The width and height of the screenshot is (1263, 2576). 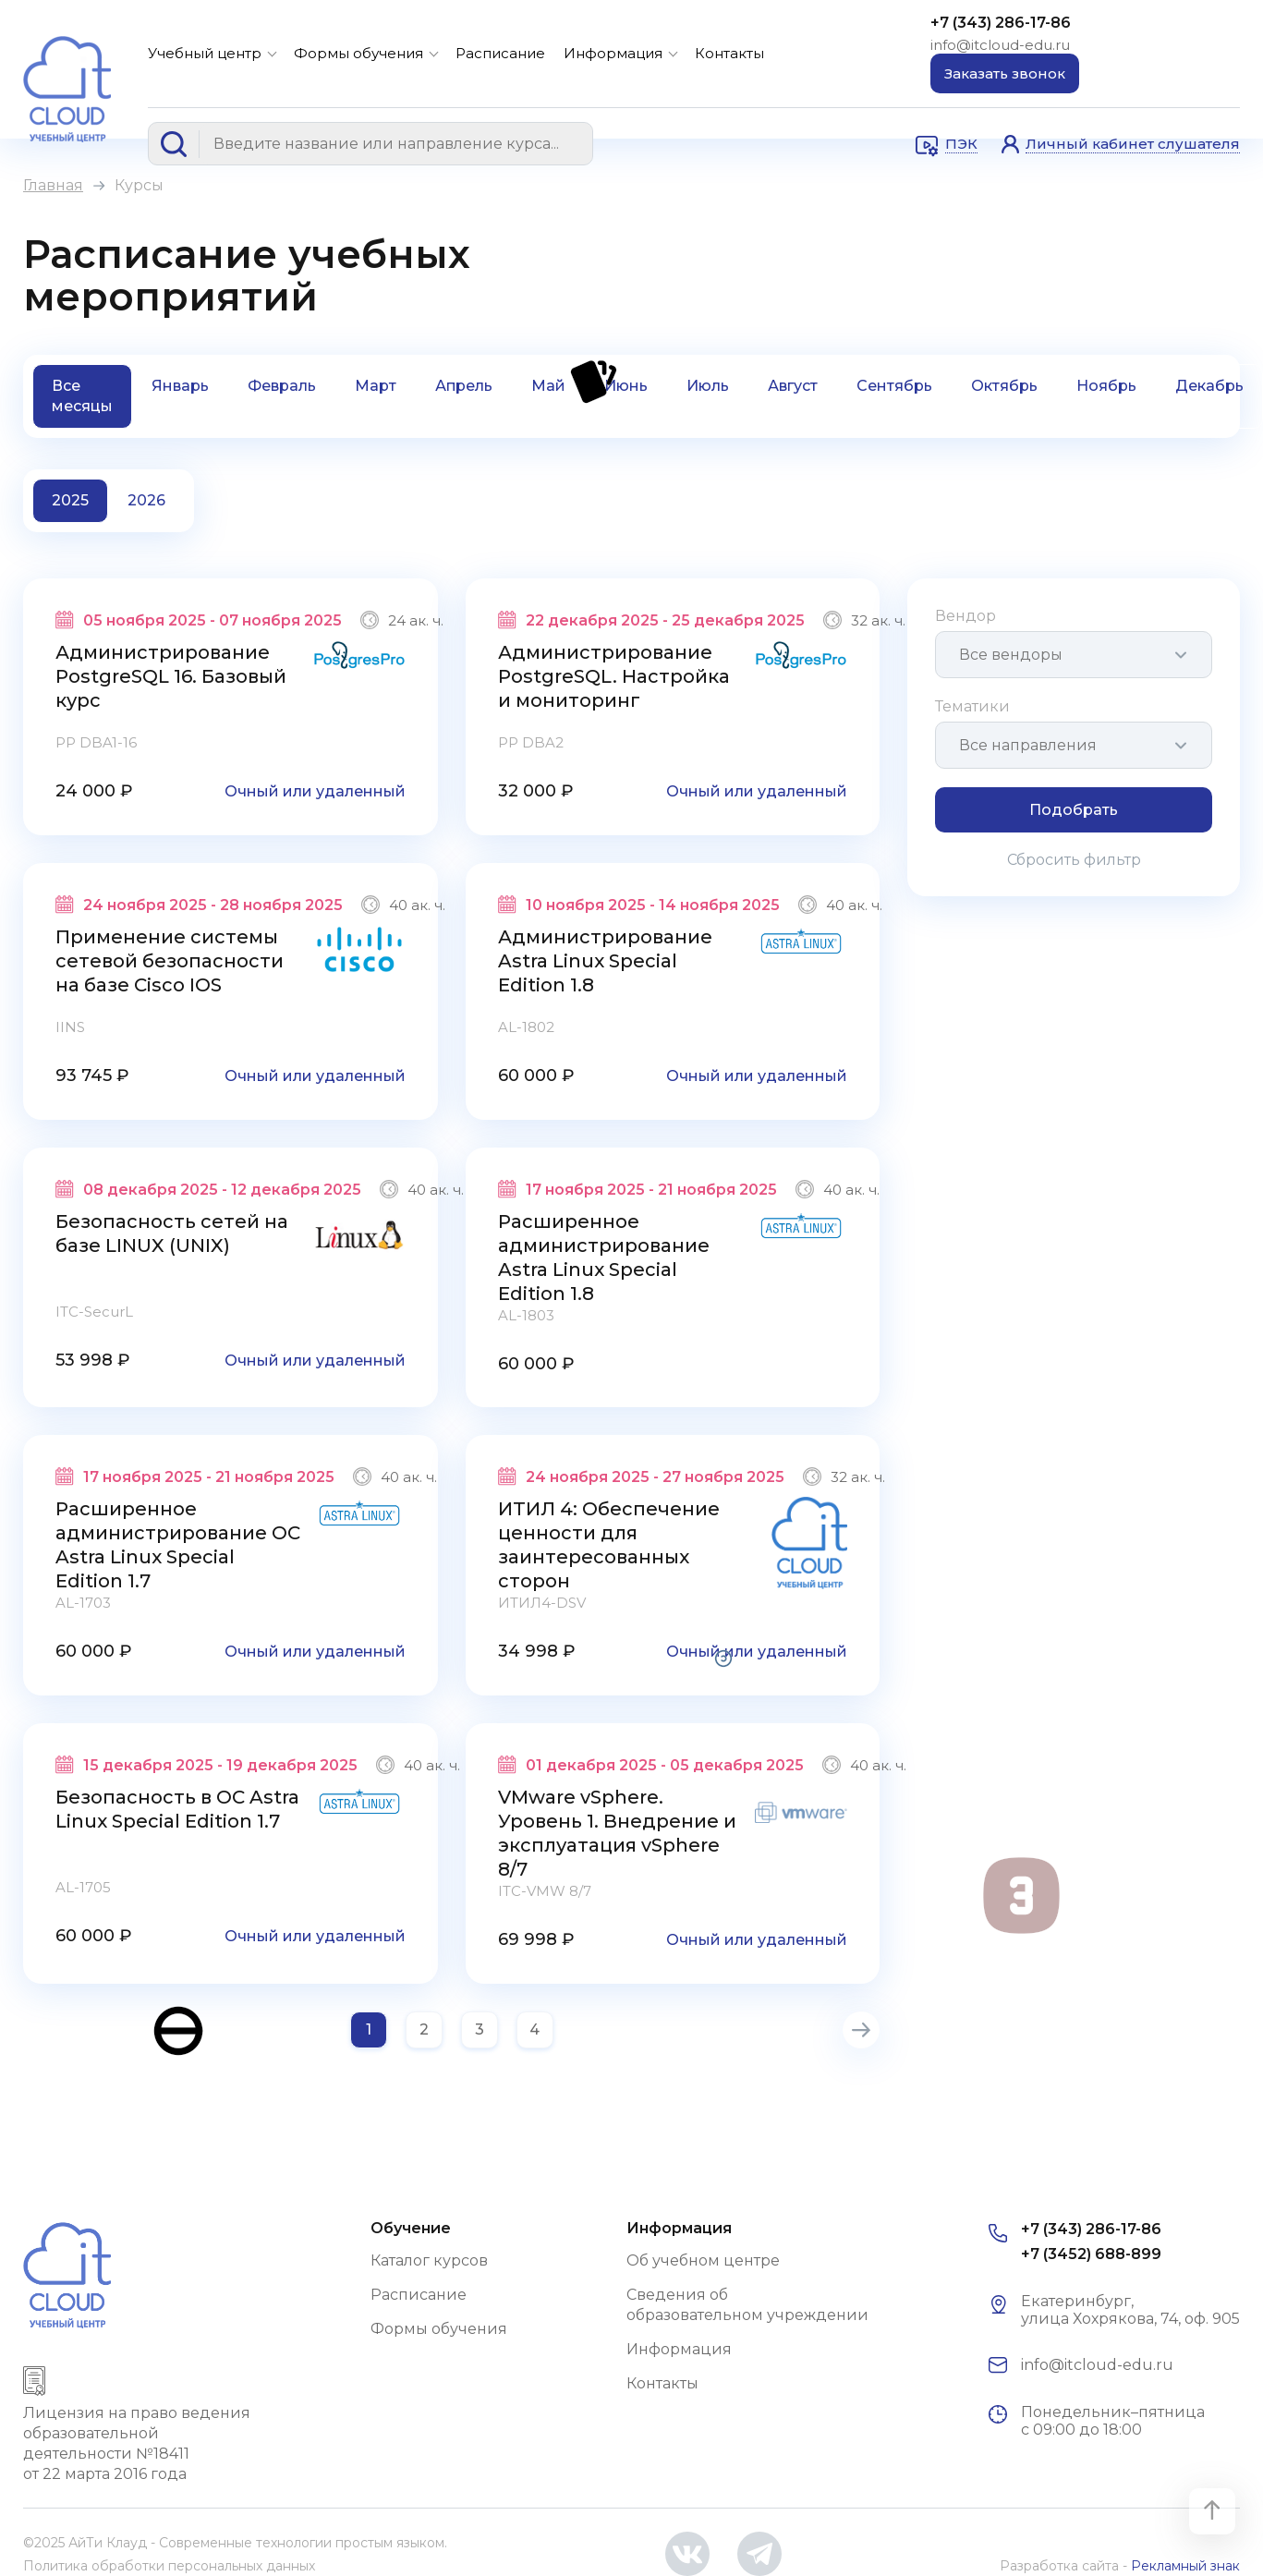 What do you see at coordinates (593, 381) in the screenshot?
I see `view your card collection` at bounding box center [593, 381].